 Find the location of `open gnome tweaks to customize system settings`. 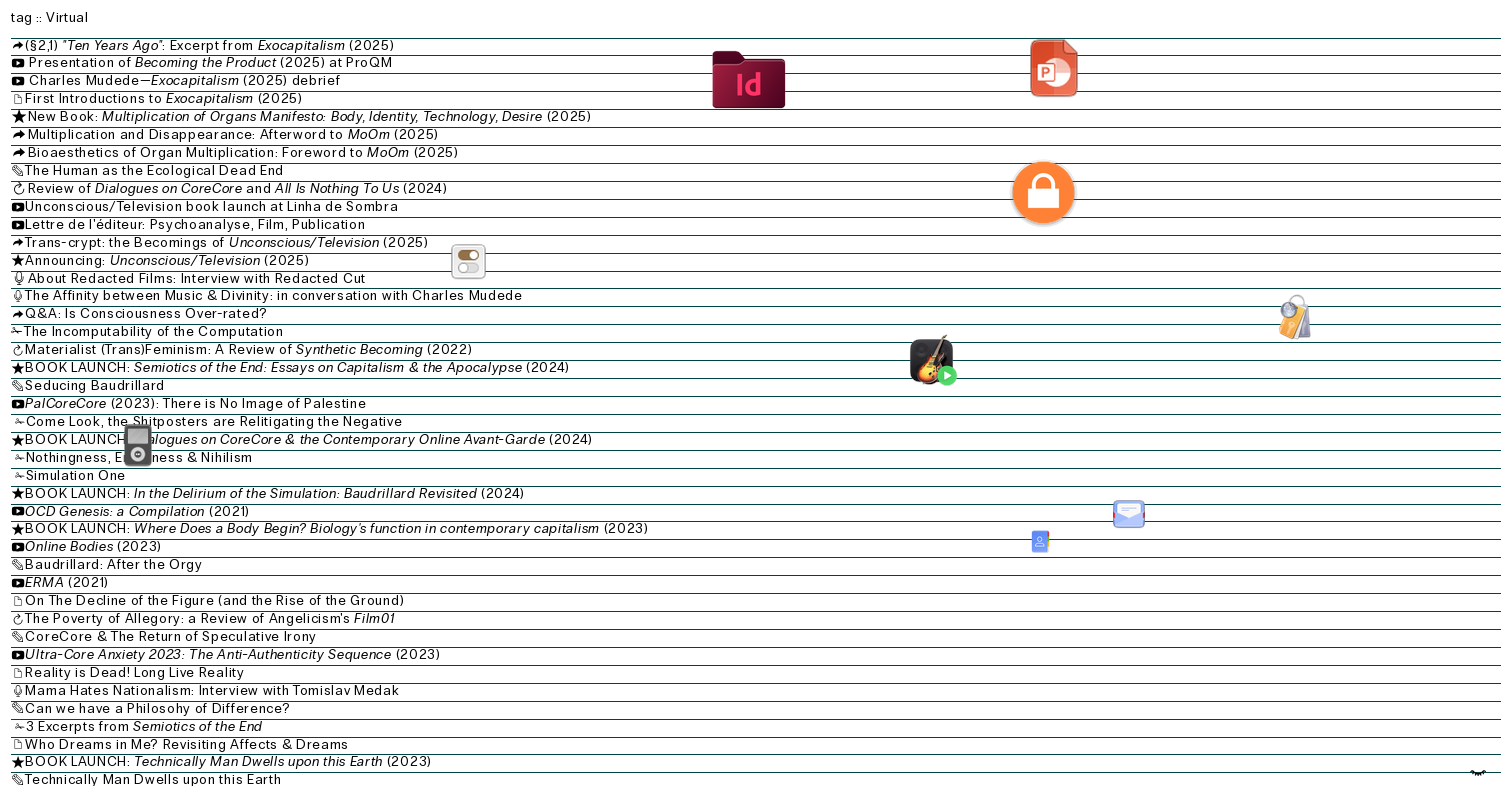

open gnome tweaks to customize system settings is located at coordinates (468, 261).